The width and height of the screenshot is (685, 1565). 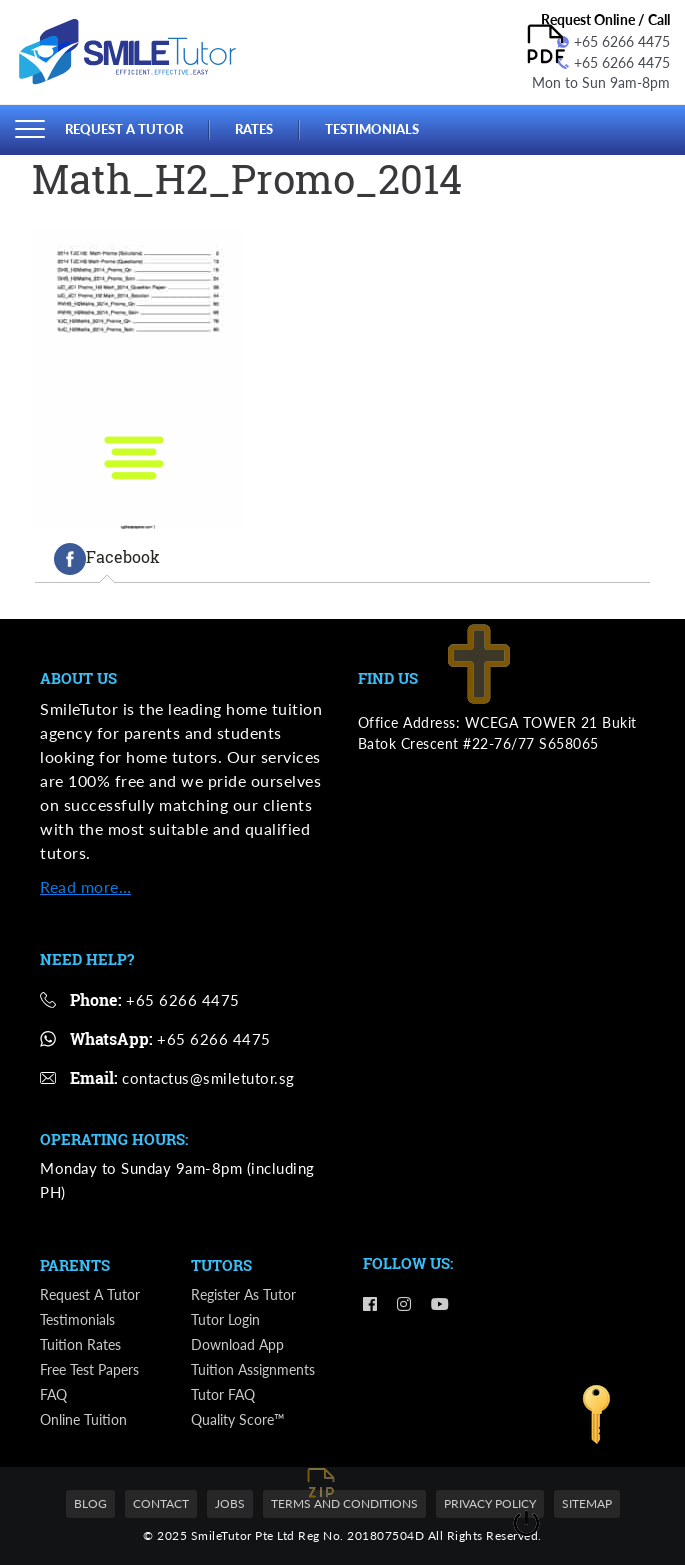 I want to click on center align text, so click(x=134, y=459).